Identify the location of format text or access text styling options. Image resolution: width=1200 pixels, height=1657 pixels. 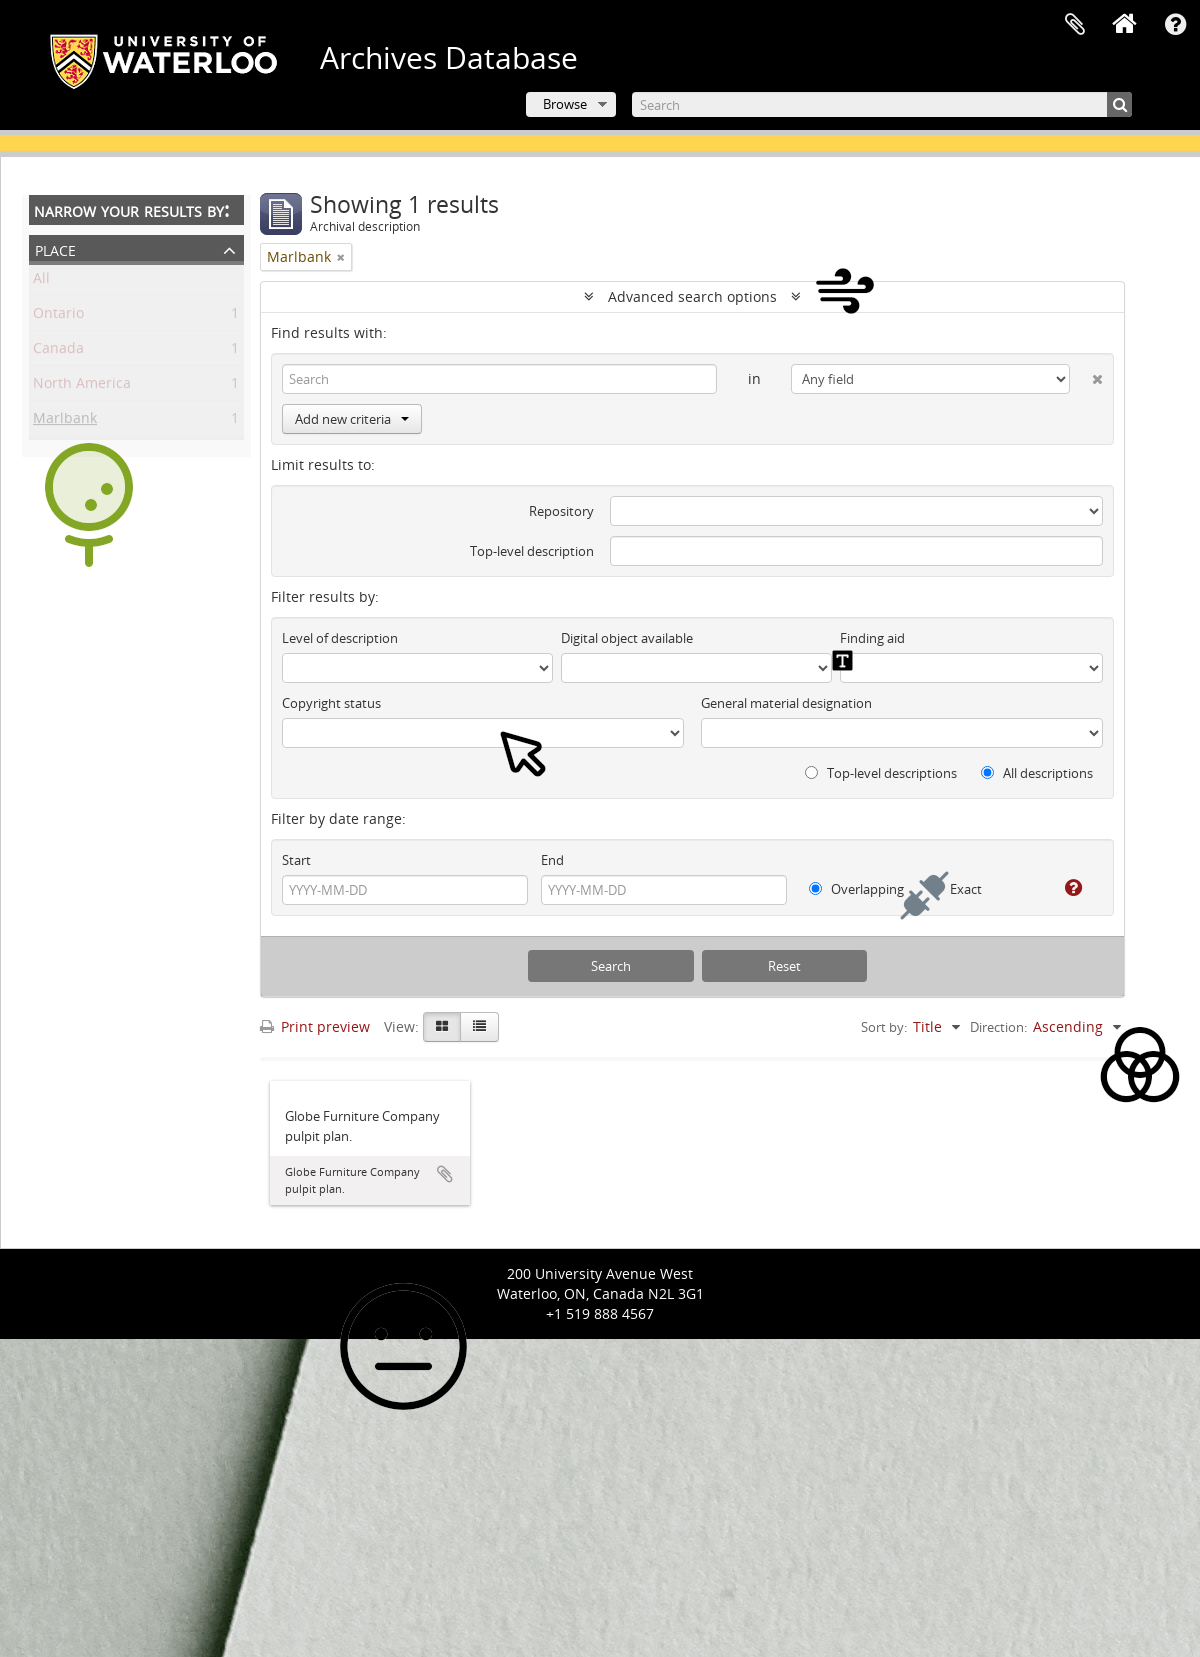
(842, 660).